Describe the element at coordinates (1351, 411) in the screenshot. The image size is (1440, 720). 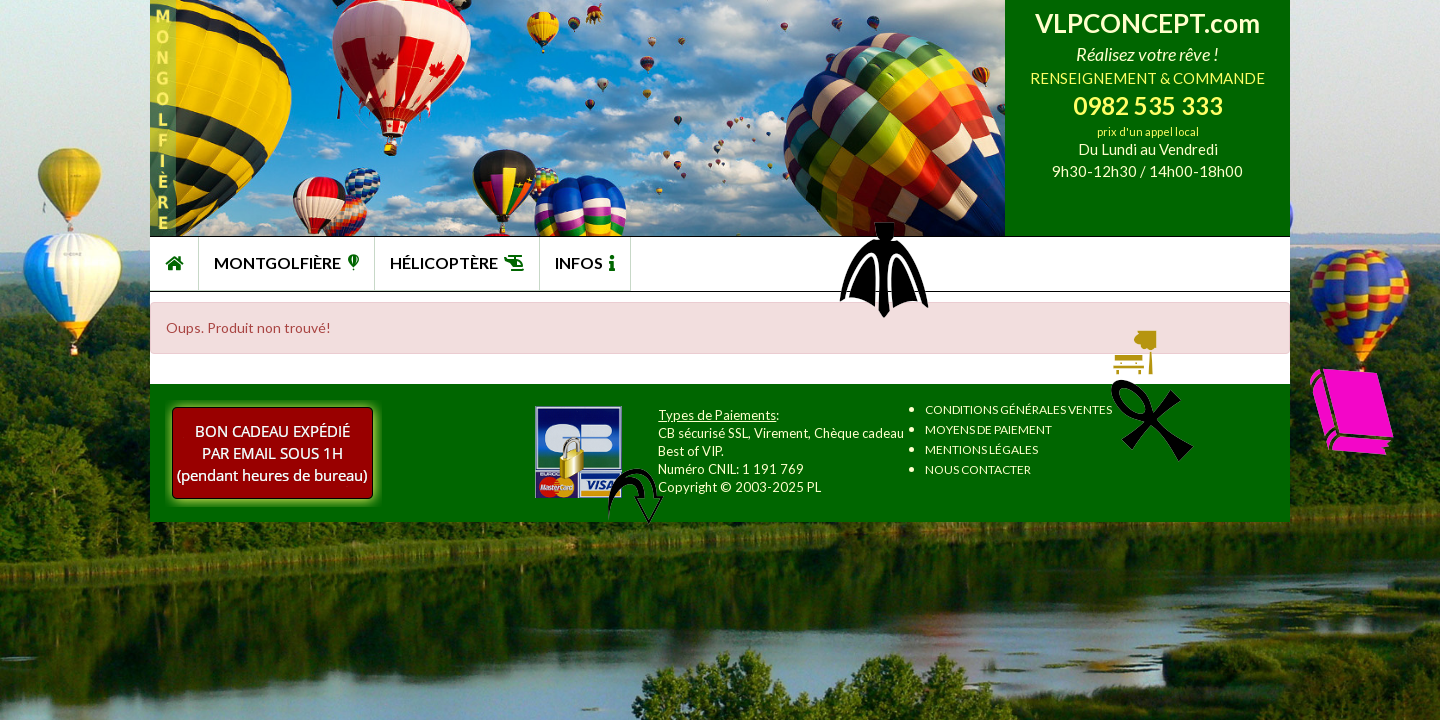
I see `open a guidebook or manual` at that location.